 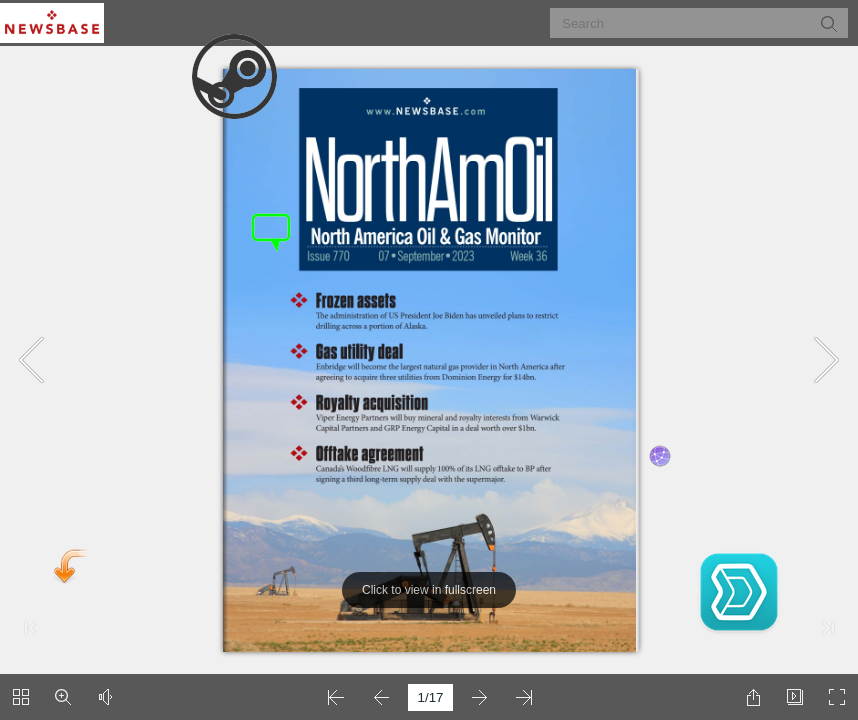 What do you see at coordinates (69, 567) in the screenshot?
I see `rotate object counterclockwise` at bounding box center [69, 567].